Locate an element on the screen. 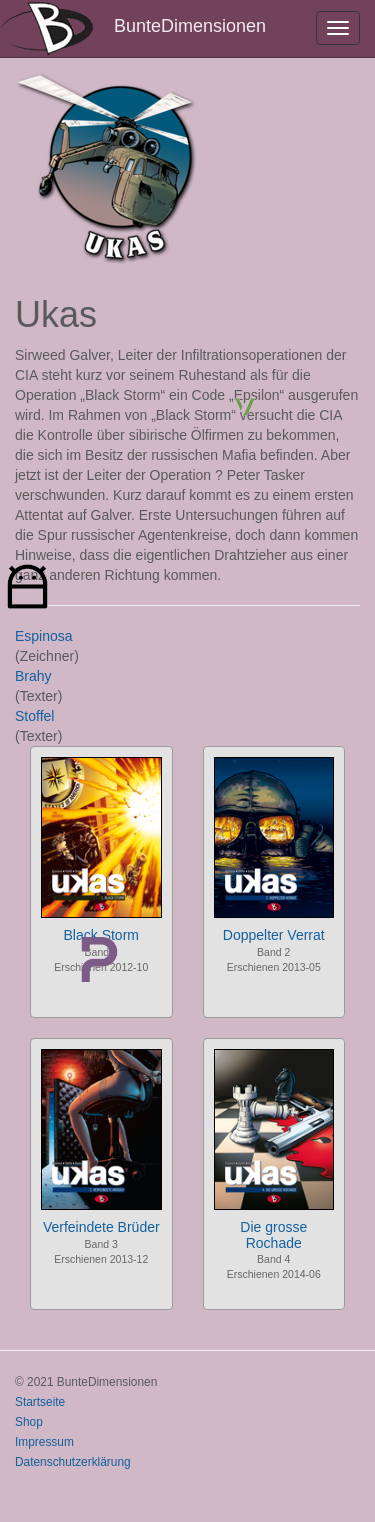 The height and width of the screenshot is (1522, 375). vonage app or service is located at coordinates (245, 407).